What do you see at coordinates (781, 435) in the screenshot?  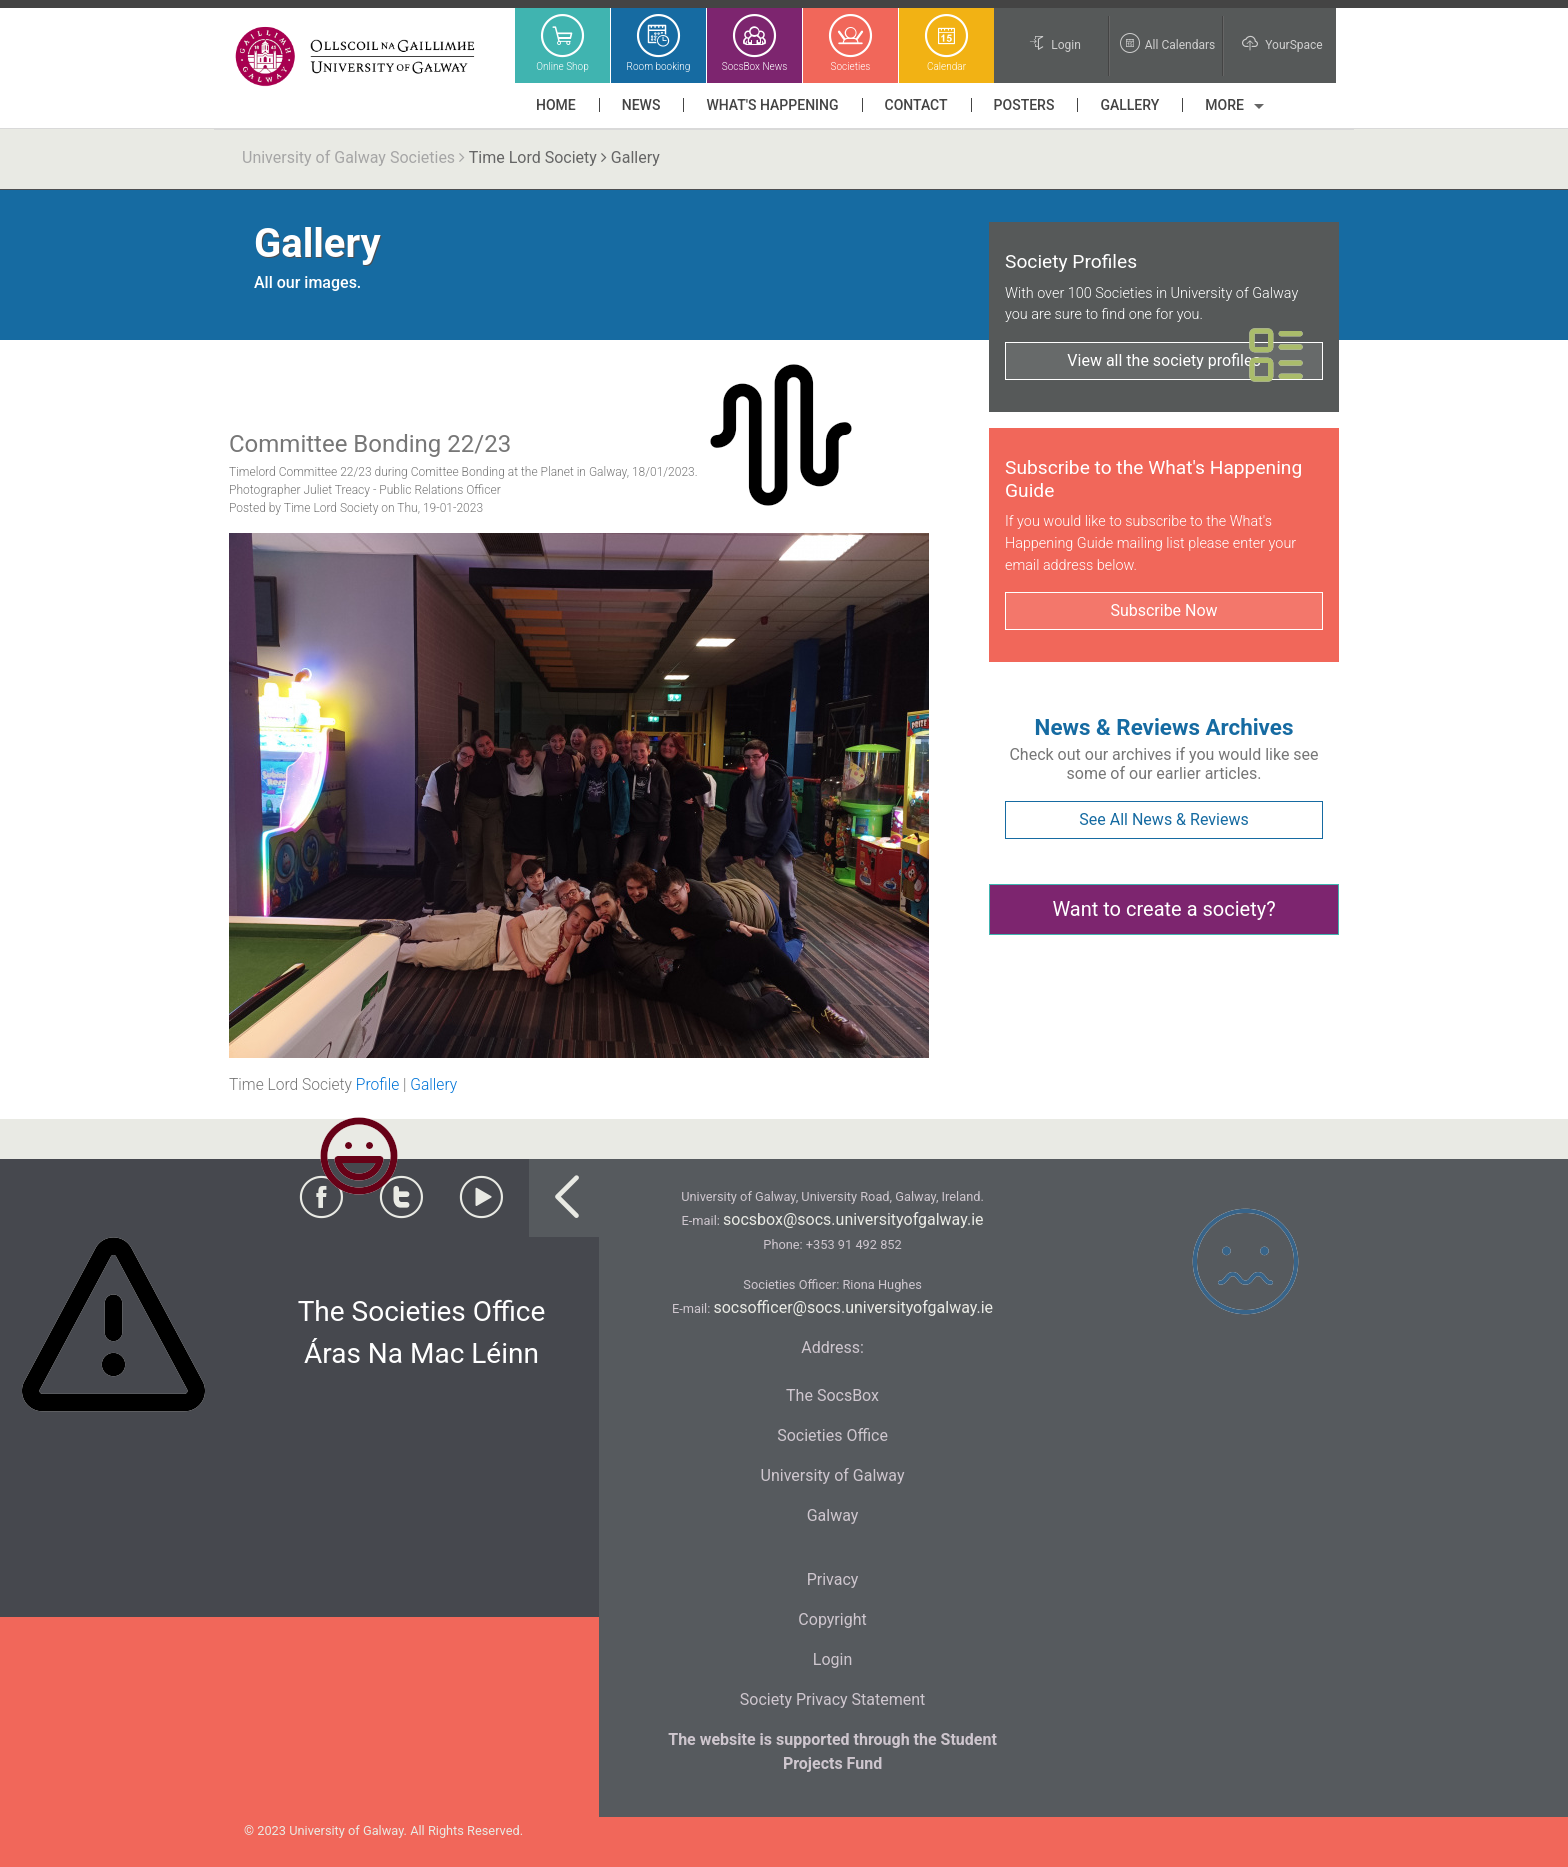 I see `audio waveform visualization` at bounding box center [781, 435].